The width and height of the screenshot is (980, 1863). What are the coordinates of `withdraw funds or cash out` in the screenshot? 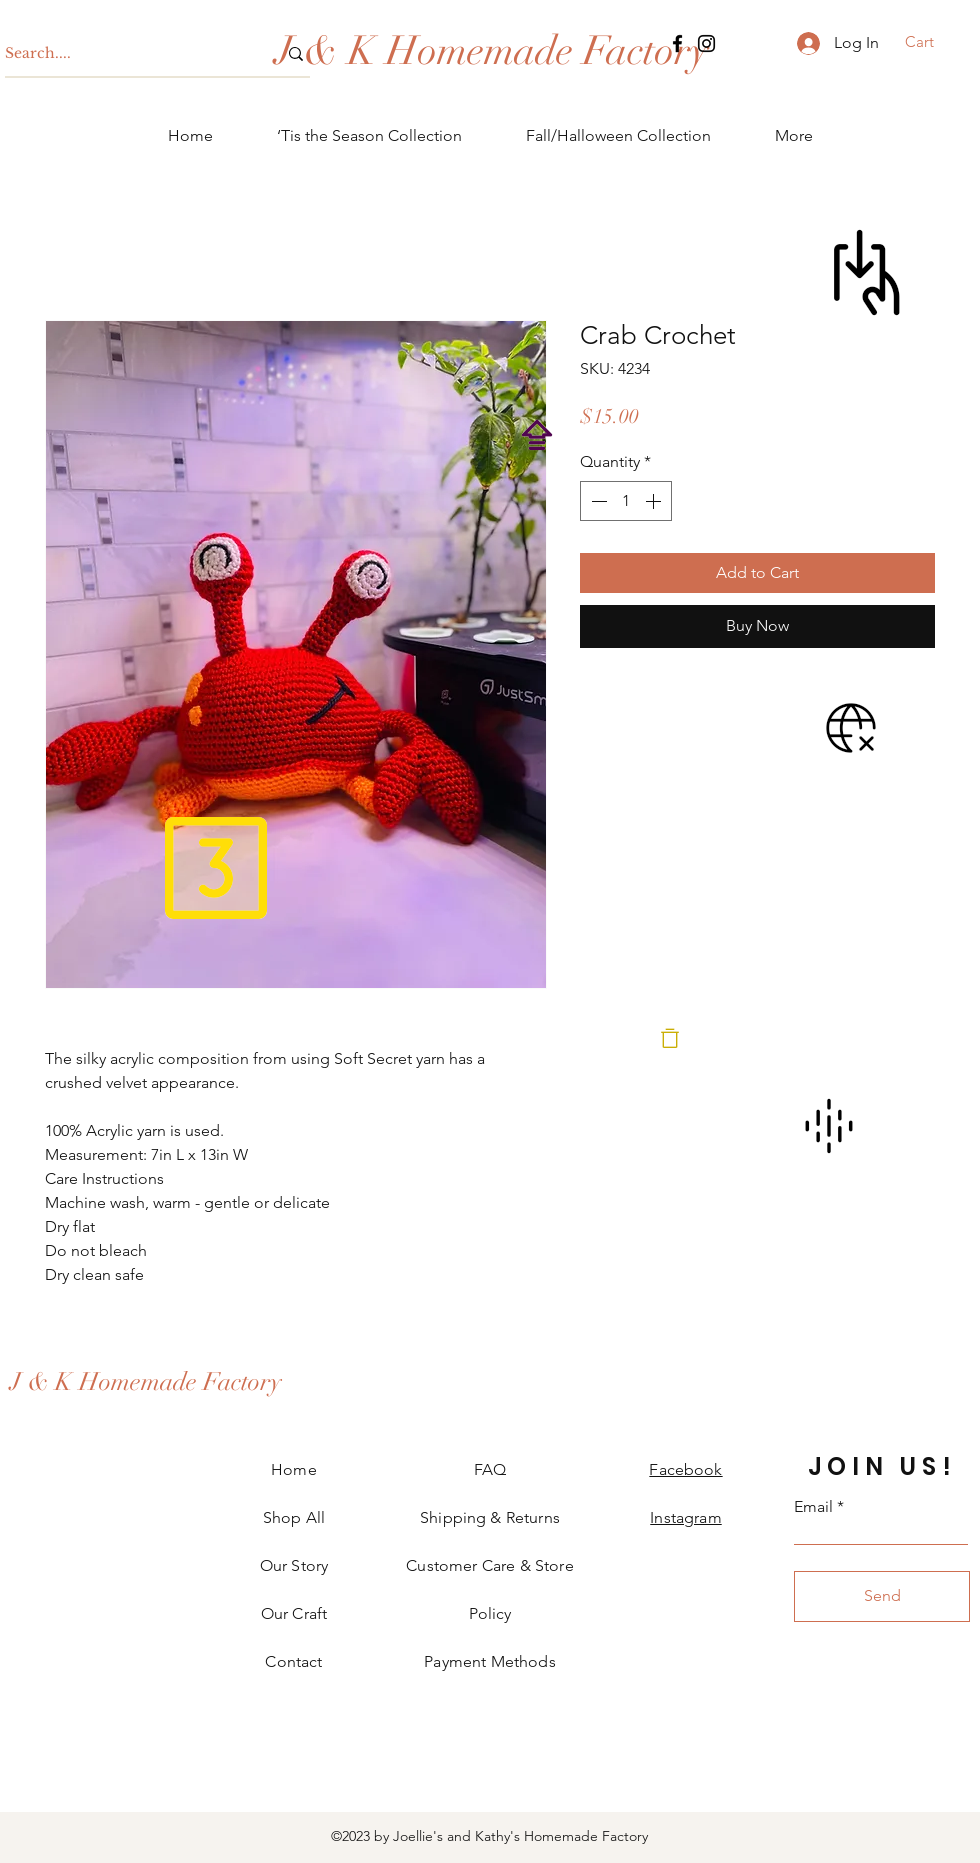 It's located at (862, 272).